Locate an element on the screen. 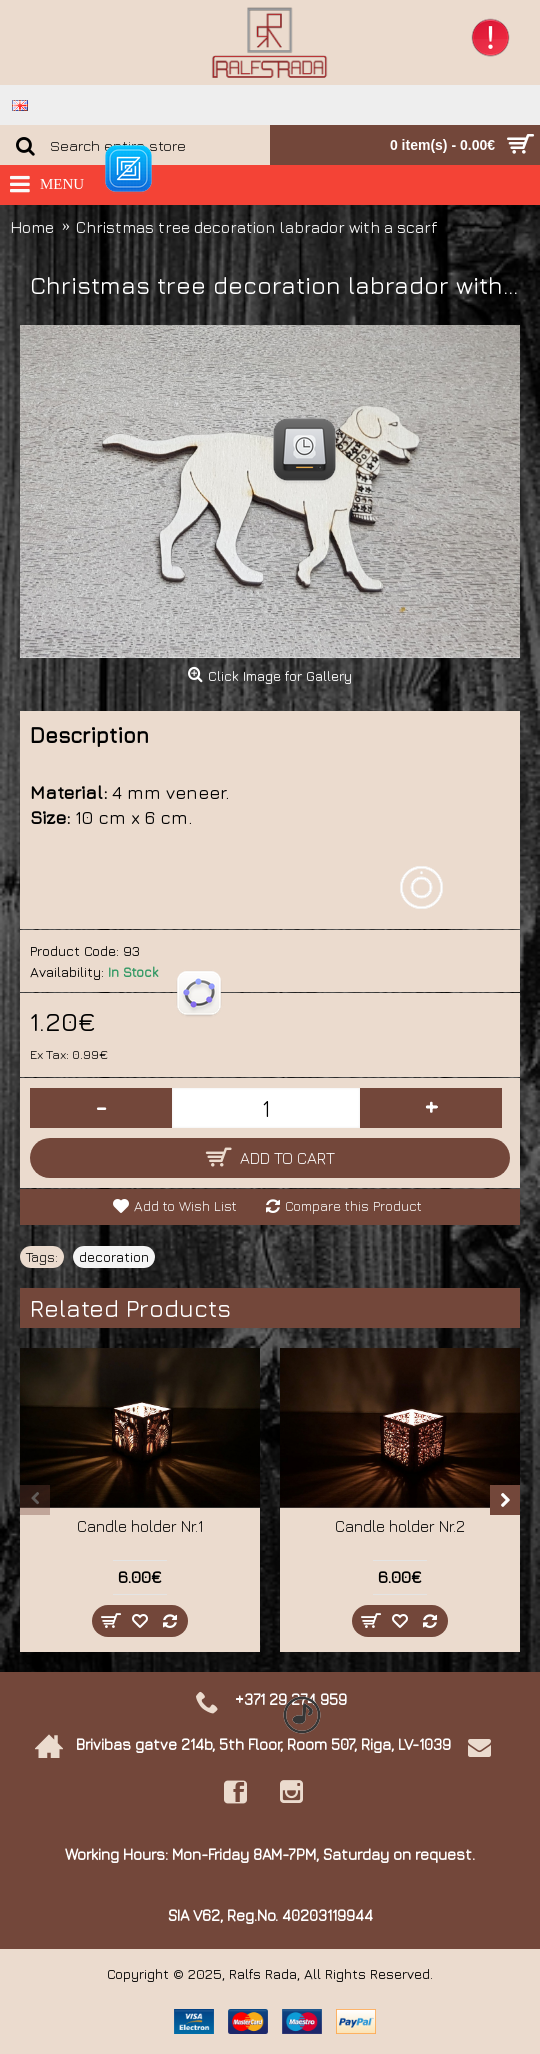 Image resolution: width=540 pixels, height=2054 pixels. open Zed Preview code editor is located at coordinates (128, 168).